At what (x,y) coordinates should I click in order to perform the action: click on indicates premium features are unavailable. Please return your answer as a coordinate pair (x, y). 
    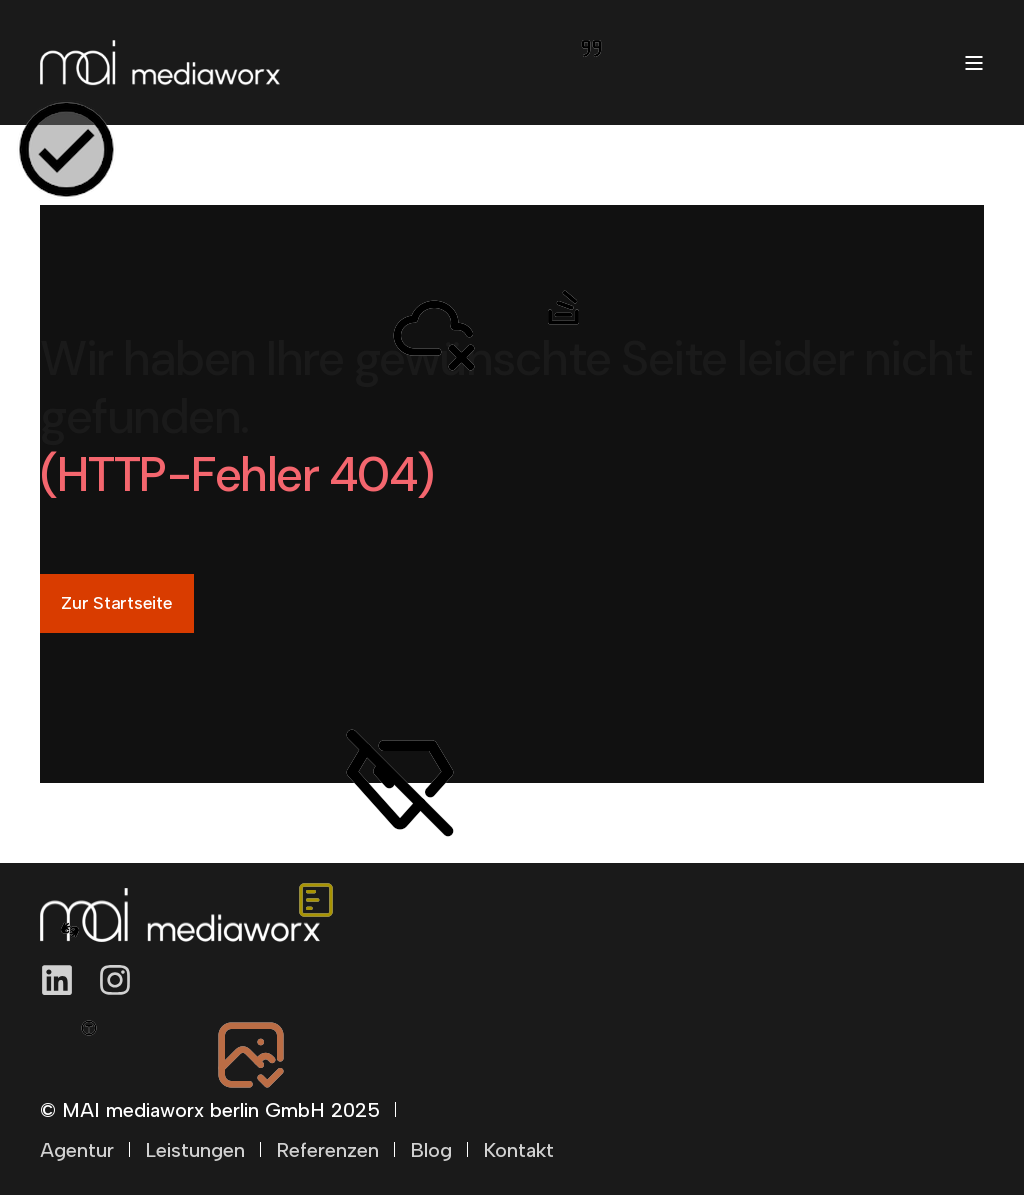
    Looking at the image, I should click on (400, 783).